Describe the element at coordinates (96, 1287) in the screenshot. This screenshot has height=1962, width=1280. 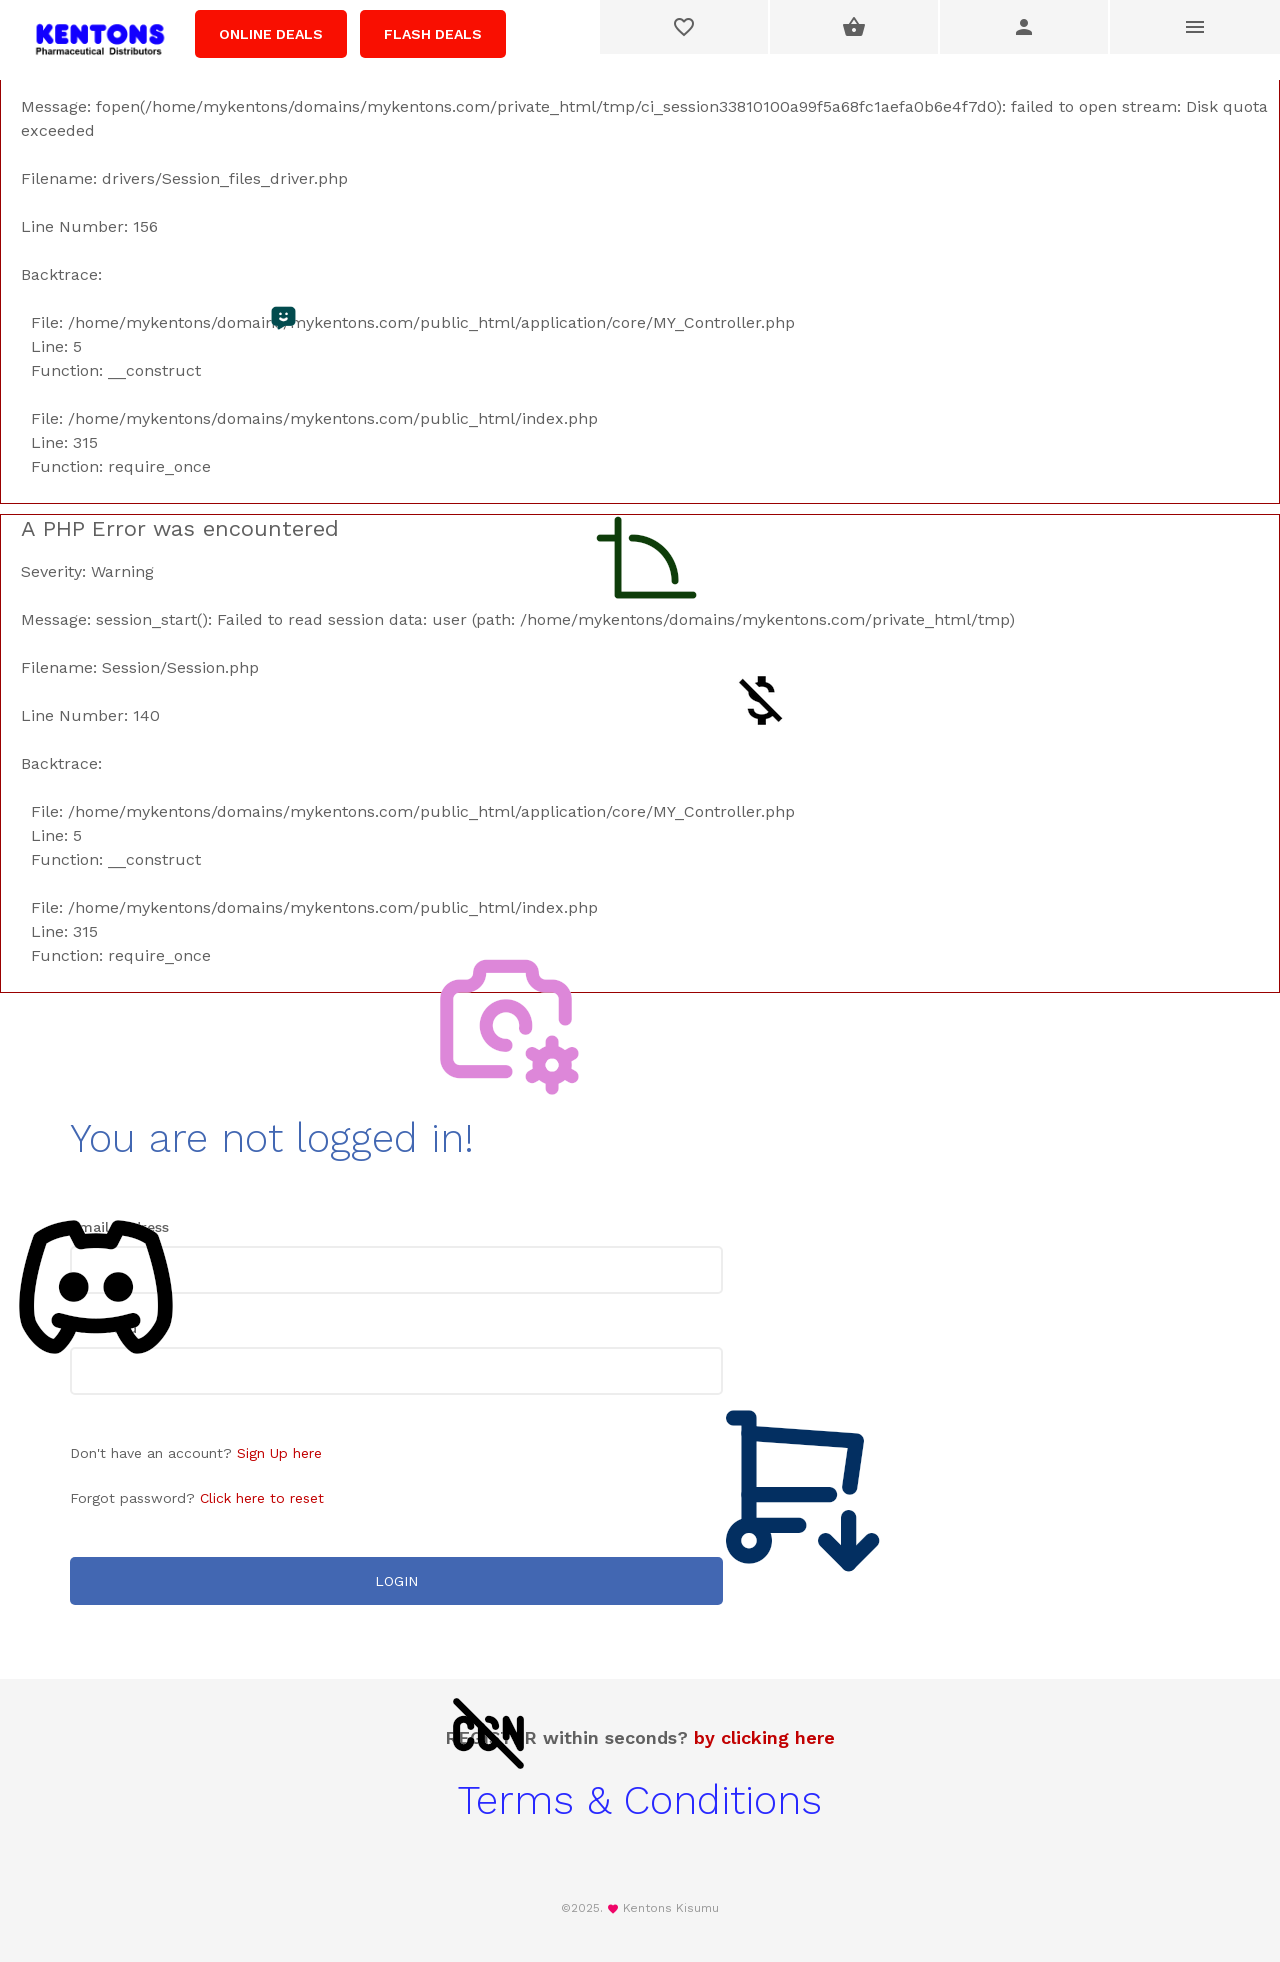
I see `open Discord` at that location.